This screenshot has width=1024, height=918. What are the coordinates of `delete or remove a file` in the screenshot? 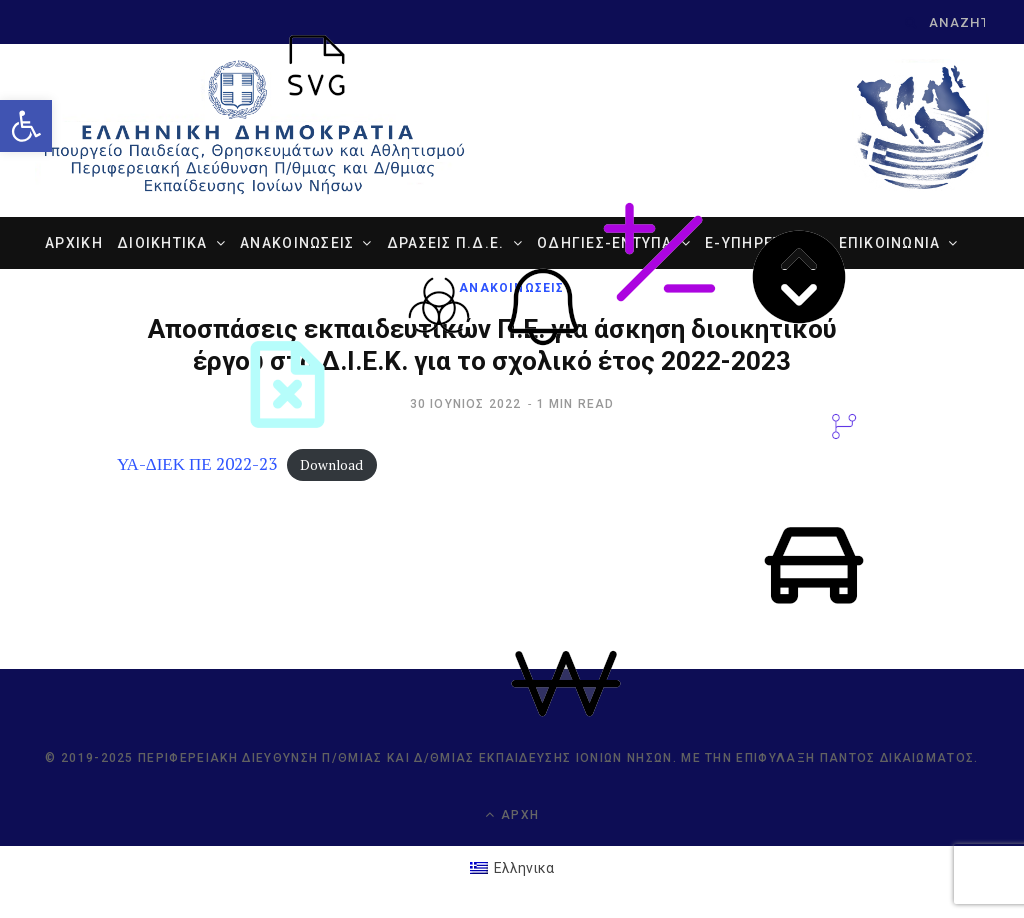 It's located at (287, 384).